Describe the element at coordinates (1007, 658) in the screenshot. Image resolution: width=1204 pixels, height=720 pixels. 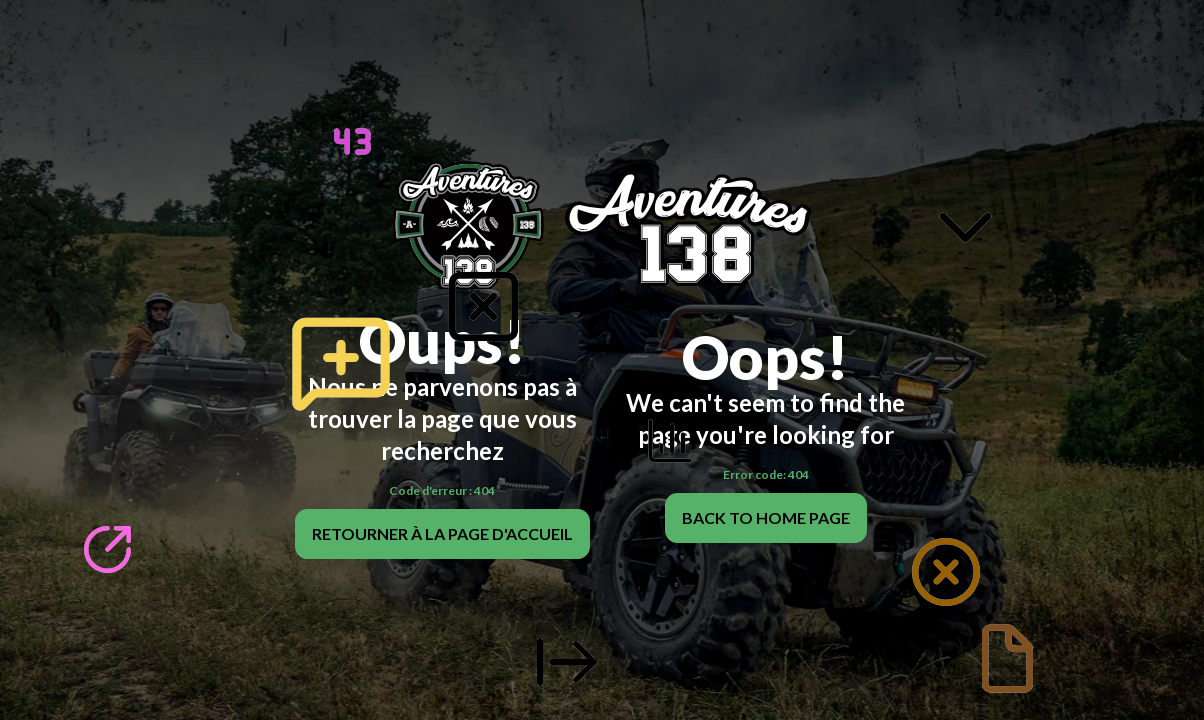
I see `view or open a file` at that location.